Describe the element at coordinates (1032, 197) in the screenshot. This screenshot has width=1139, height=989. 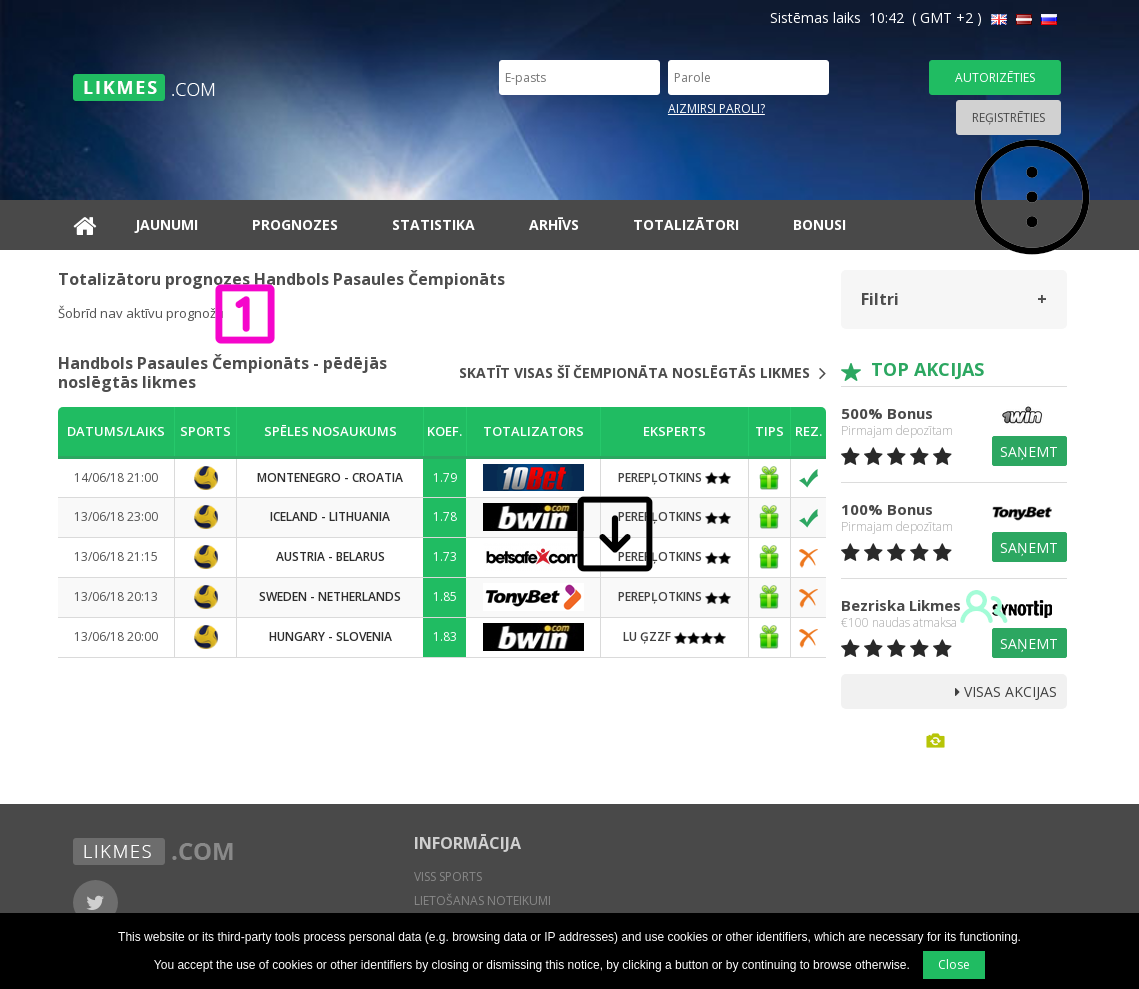
I see `open more options menu` at that location.